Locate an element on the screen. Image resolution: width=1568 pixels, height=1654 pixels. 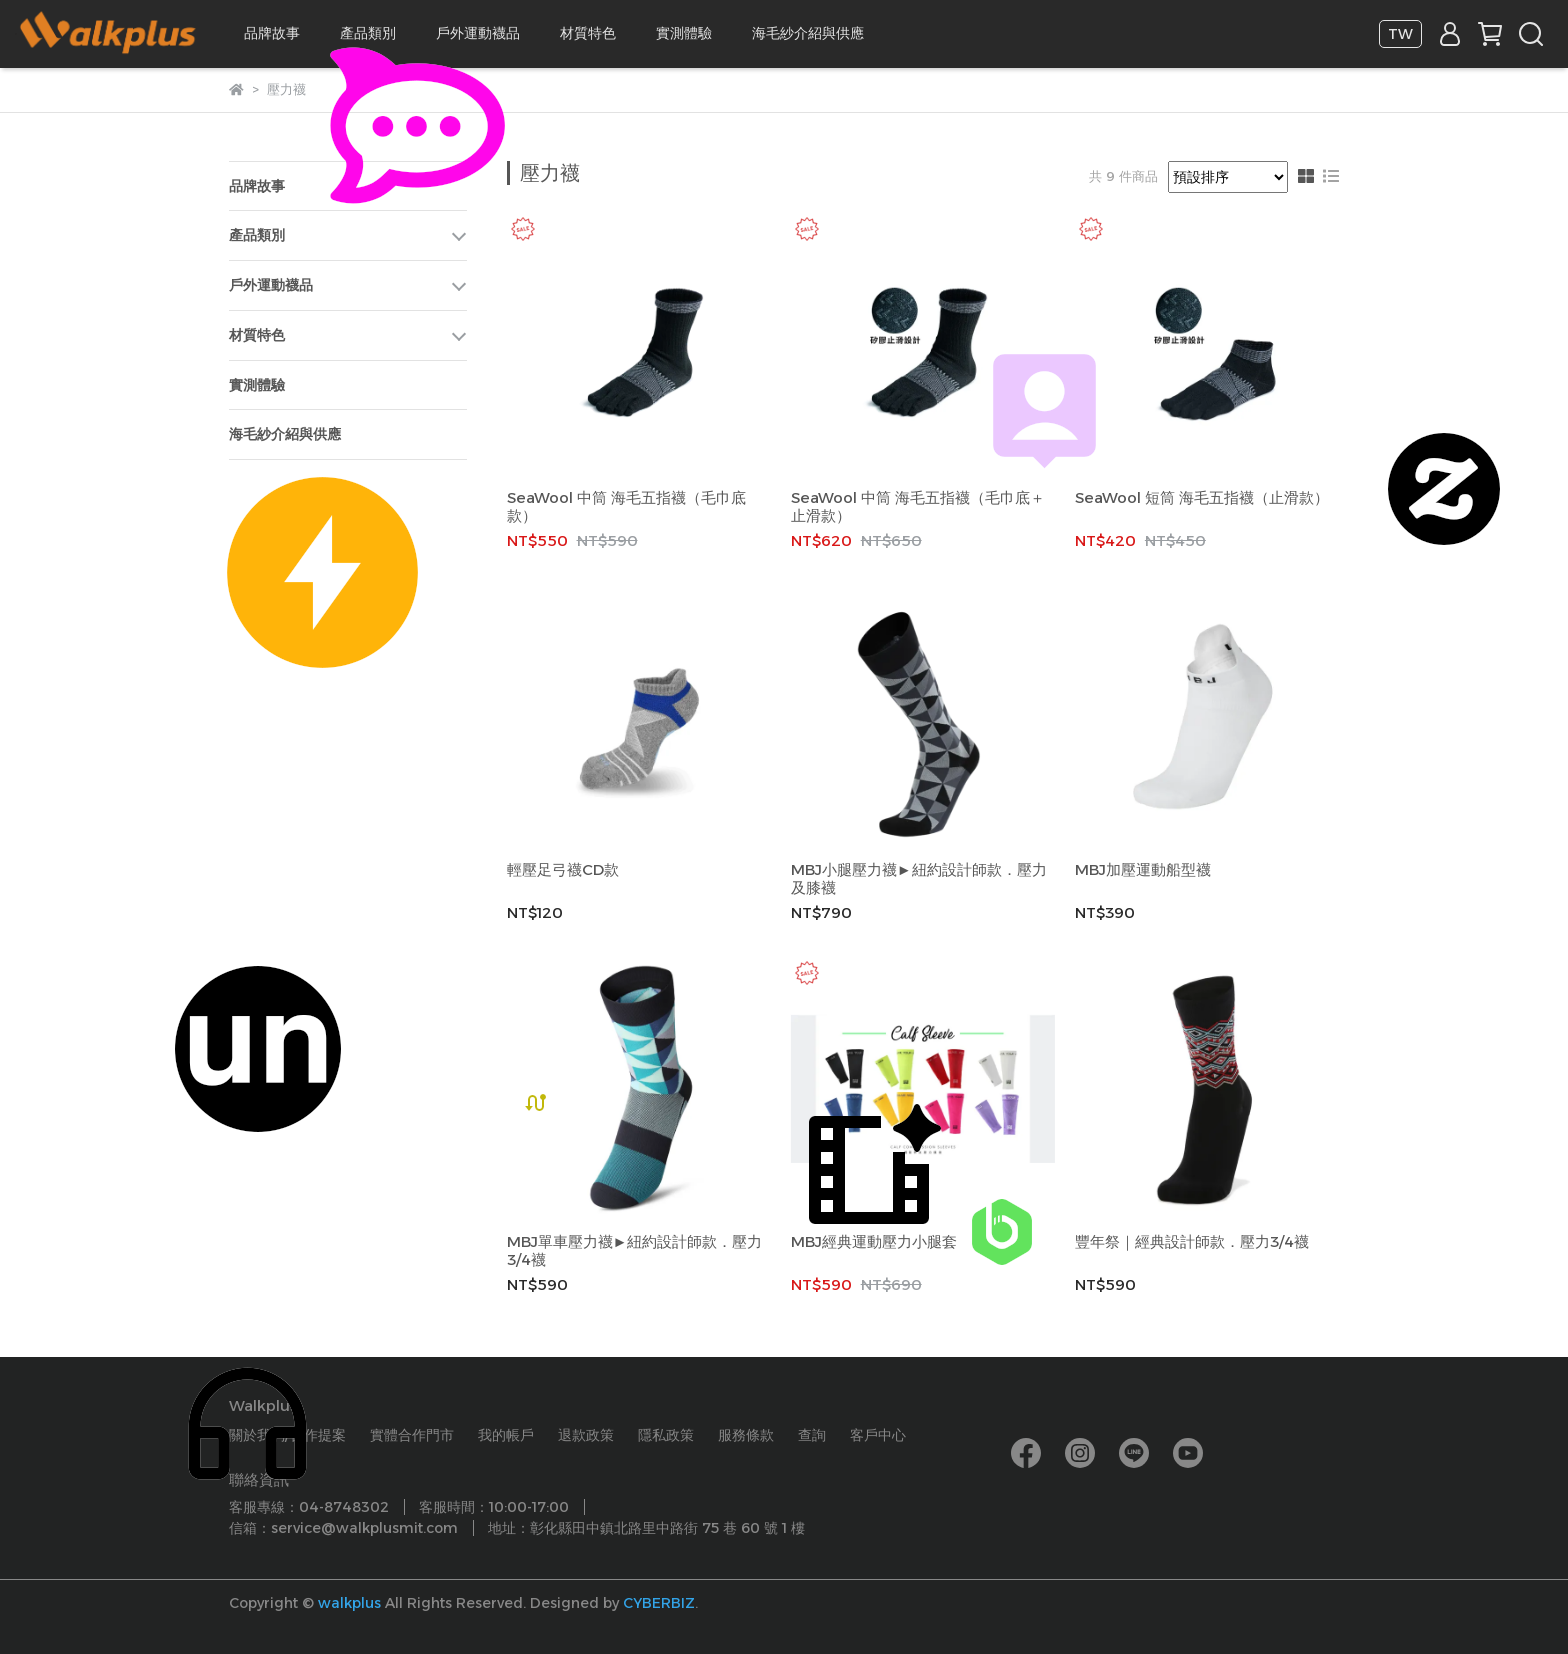
view pinned contact or account is located at coordinates (1044, 405).